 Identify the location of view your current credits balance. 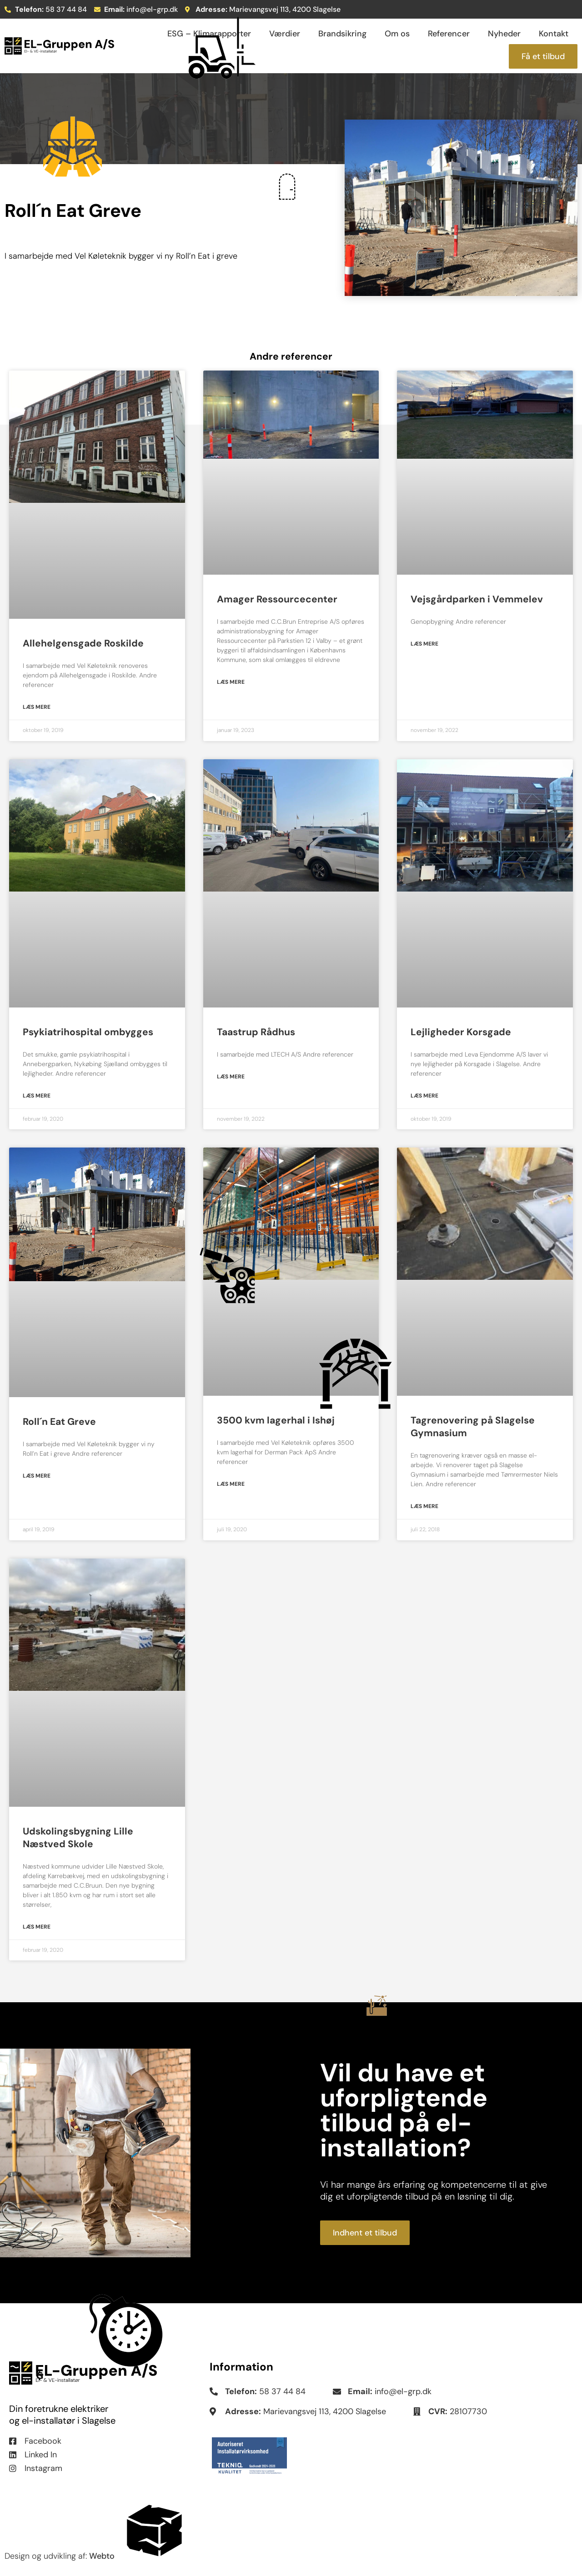
(40, 2376).